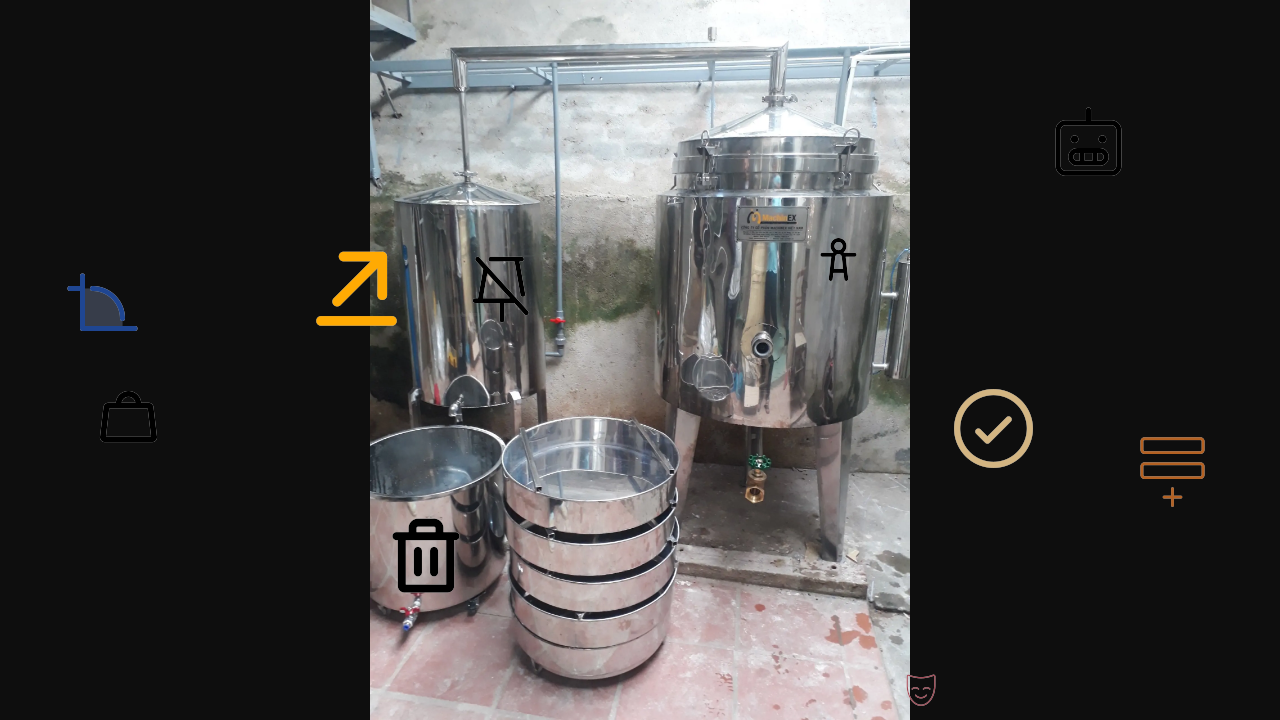 Image resolution: width=1280 pixels, height=720 pixels. I want to click on toggle theater or entertainment mode, so click(921, 689).